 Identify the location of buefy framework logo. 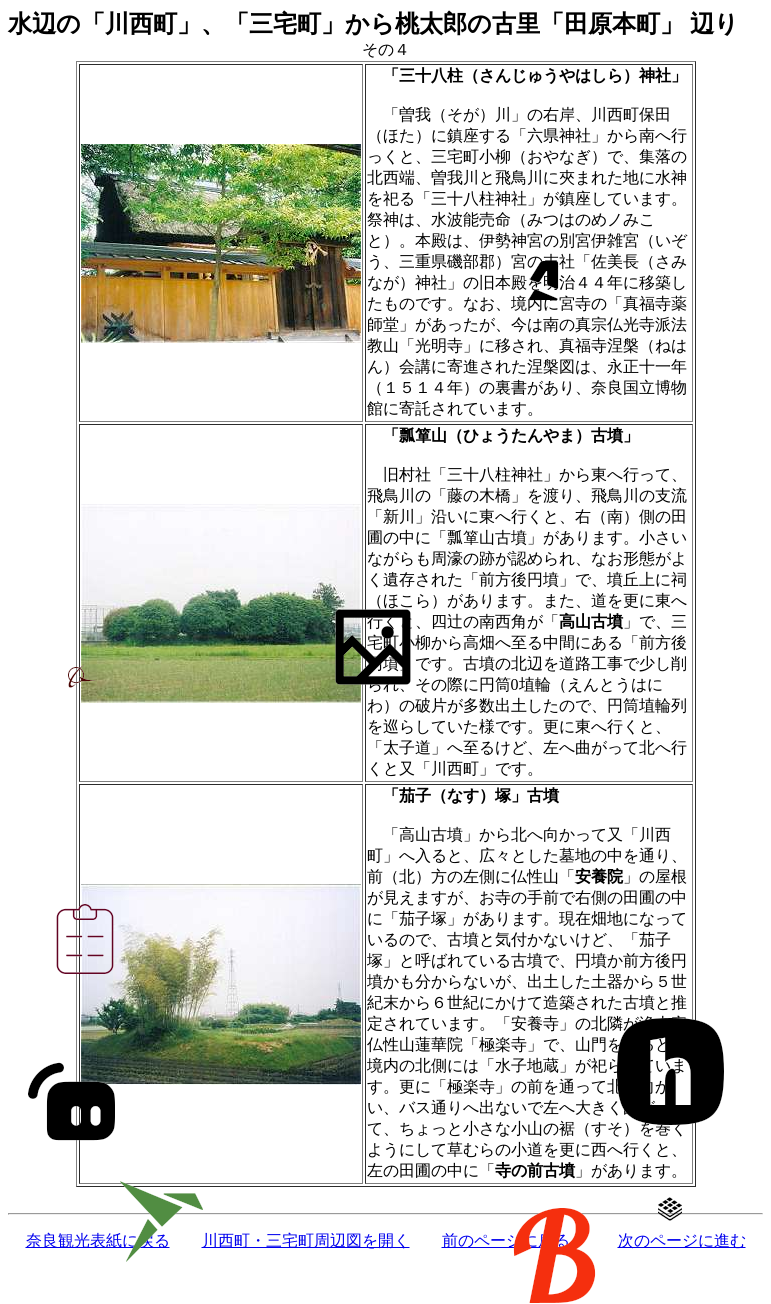
(554, 1255).